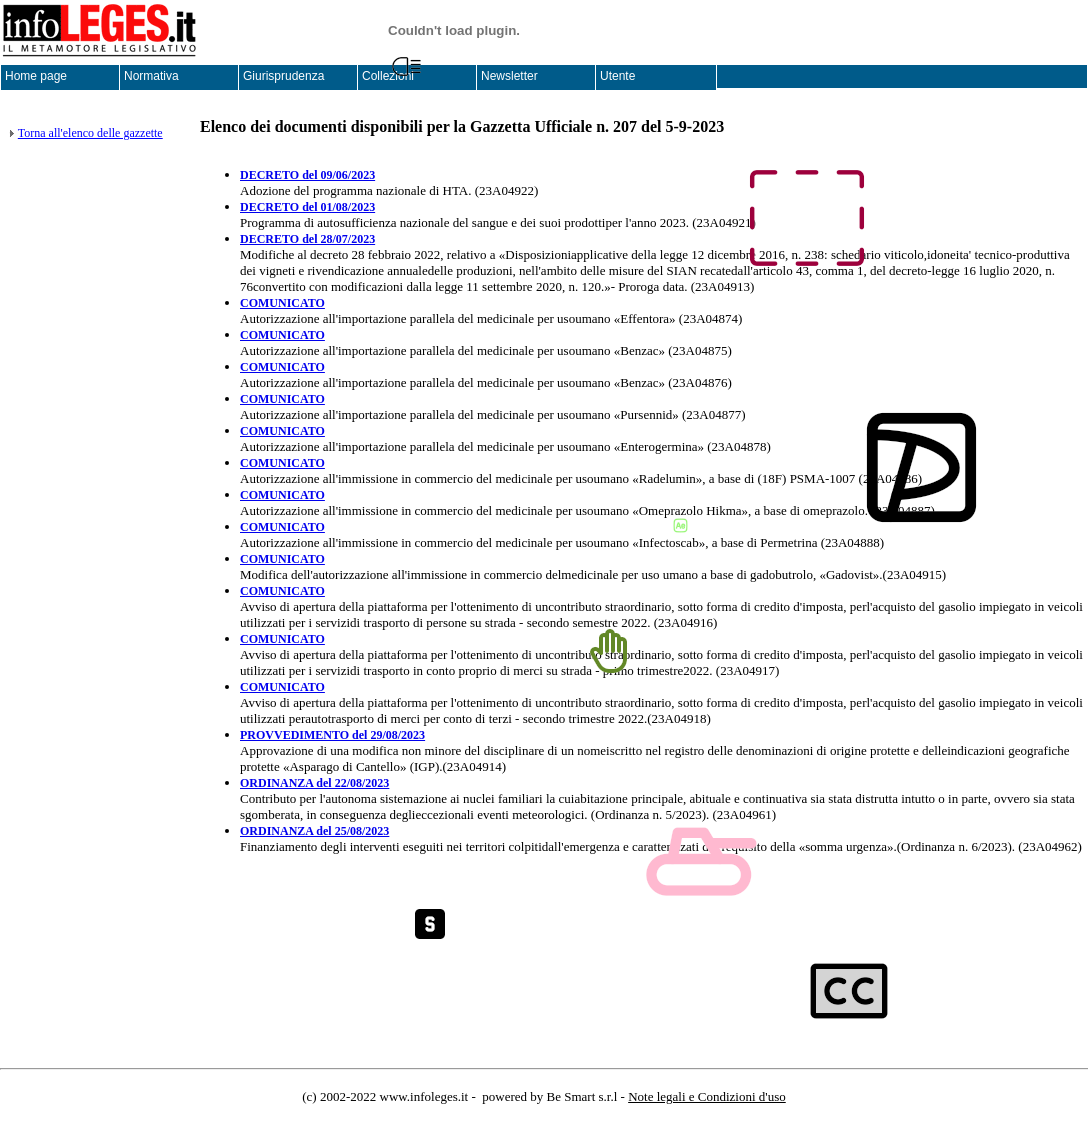 This screenshot has height=1121, width=1088. What do you see at coordinates (807, 218) in the screenshot?
I see `select or define a region` at bounding box center [807, 218].